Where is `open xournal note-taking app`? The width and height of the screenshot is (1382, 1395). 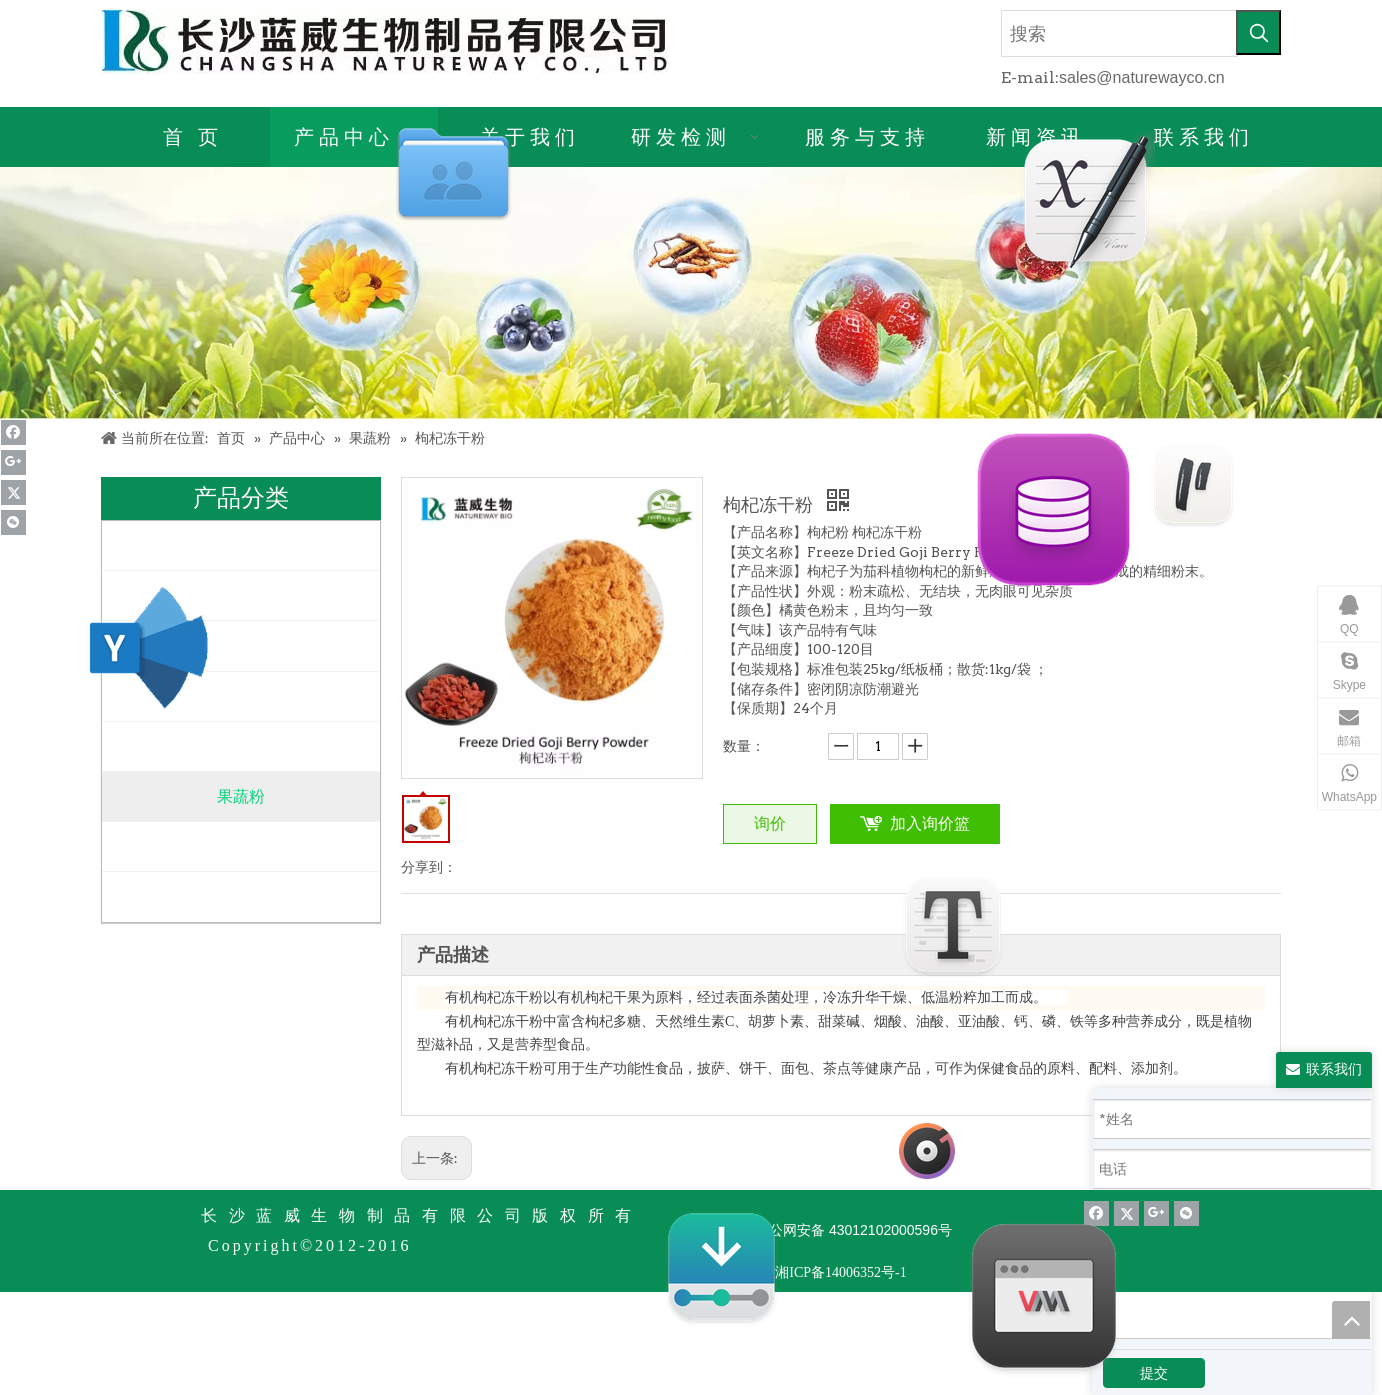
open xournal note-taking app is located at coordinates (1085, 200).